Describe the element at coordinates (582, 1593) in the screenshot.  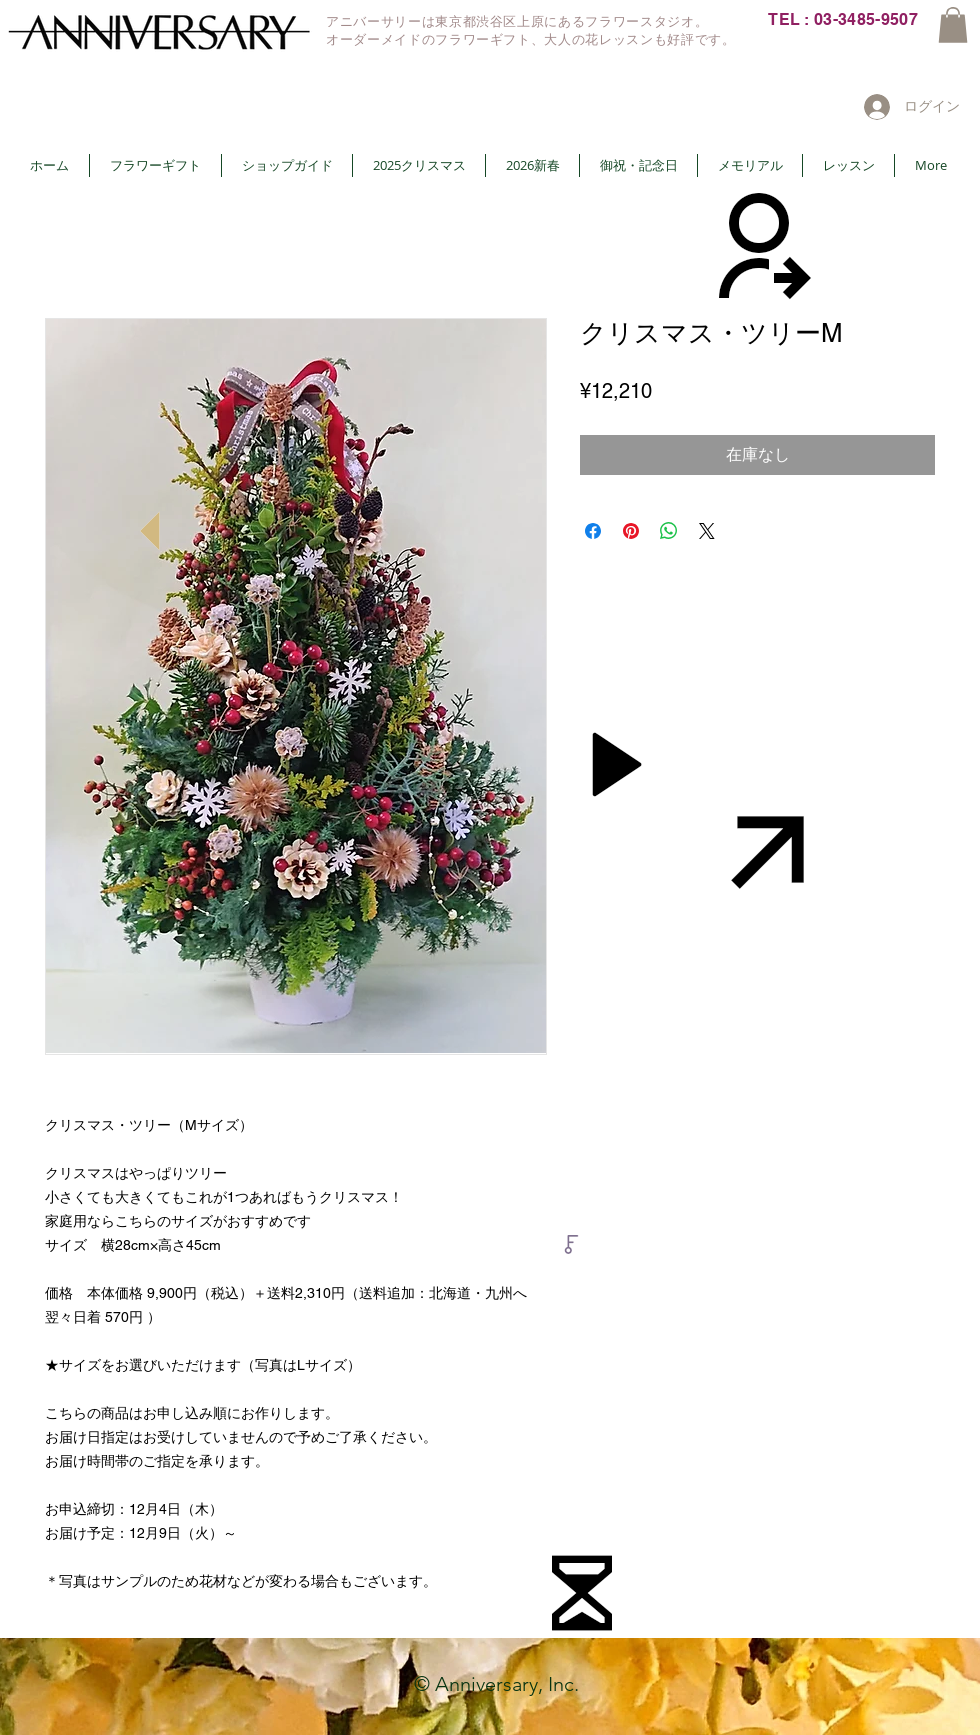
I see `indicates a process is in progress or loading` at that location.